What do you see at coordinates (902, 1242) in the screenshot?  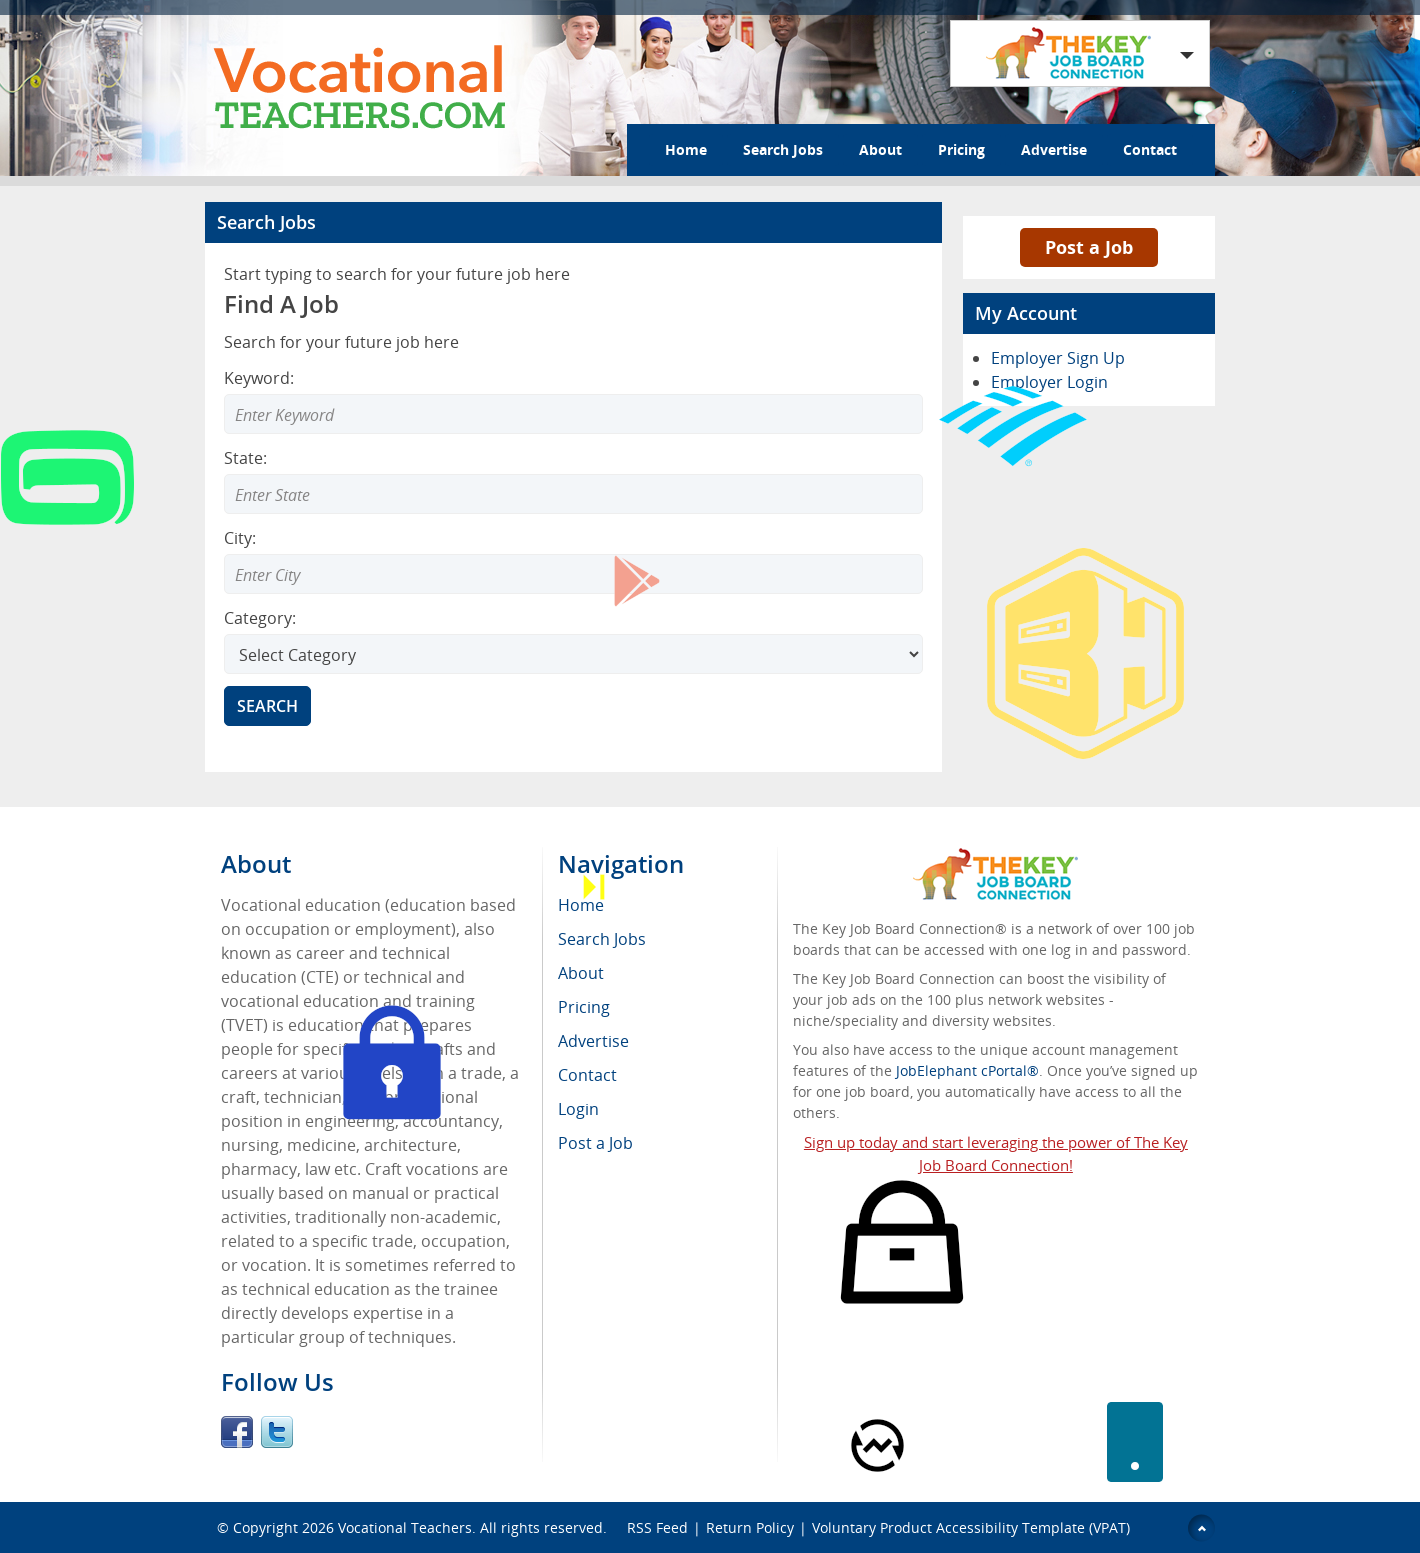 I see `view your shopping bag` at bounding box center [902, 1242].